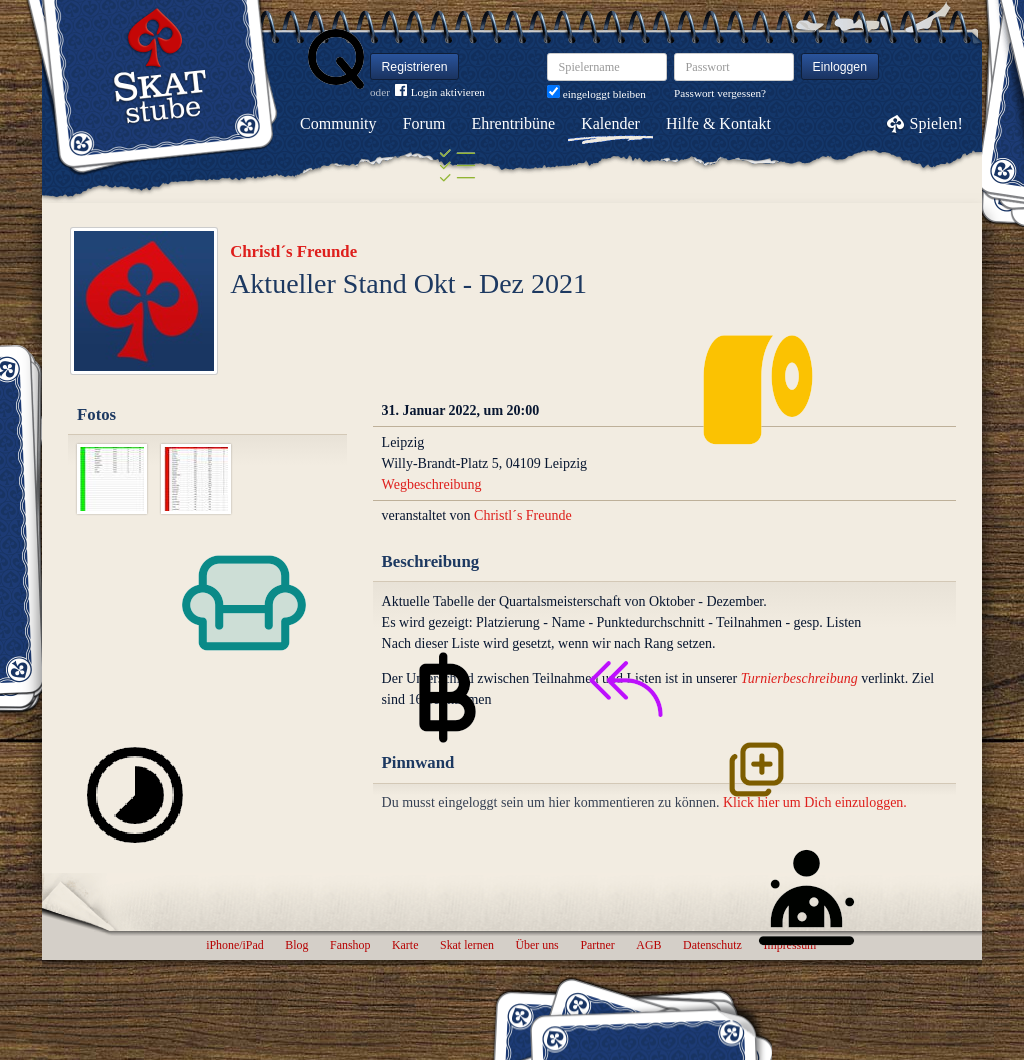  What do you see at coordinates (457, 165) in the screenshot?
I see `view completed tasks or checklist` at bounding box center [457, 165].